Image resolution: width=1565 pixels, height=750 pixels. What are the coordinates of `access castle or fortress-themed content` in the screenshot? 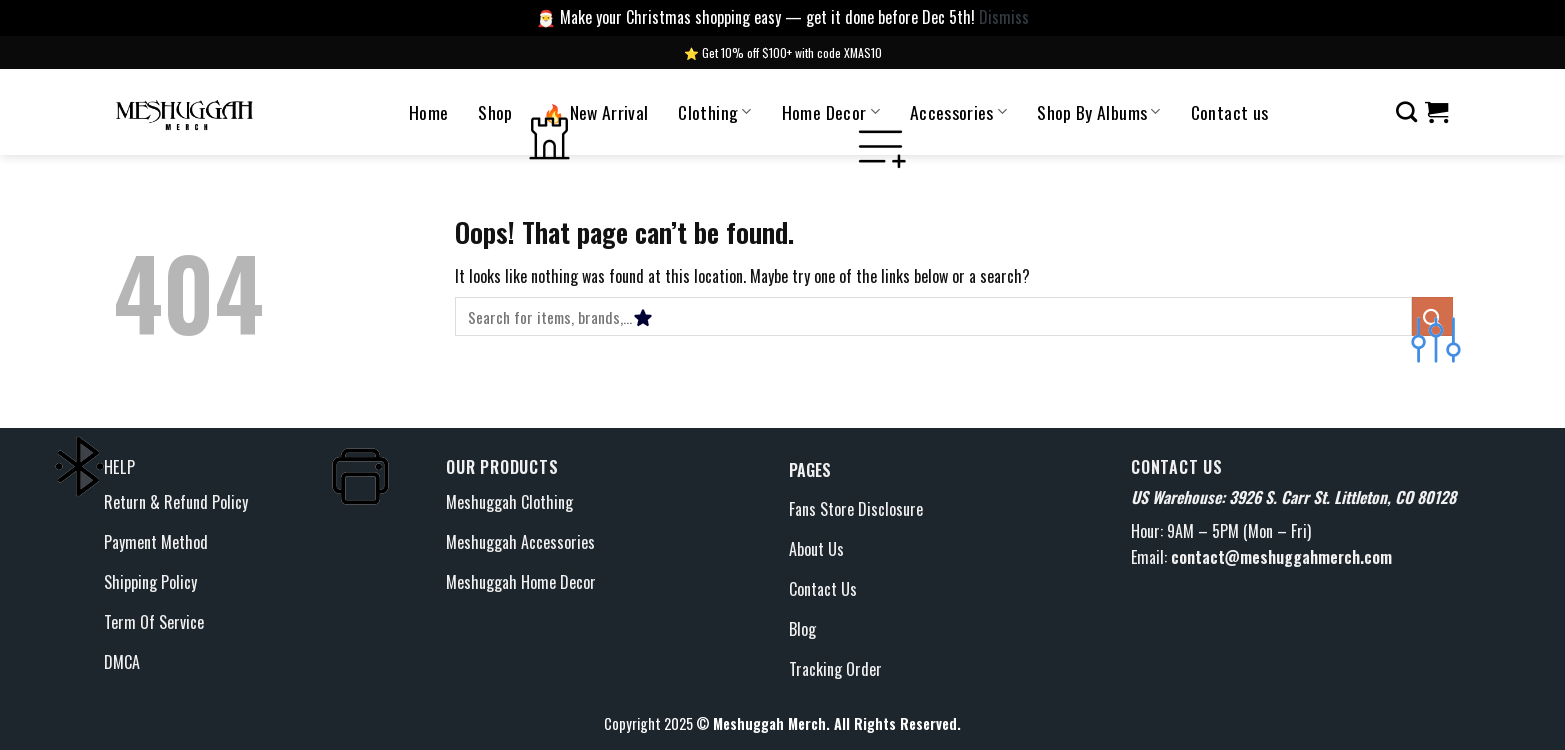 It's located at (549, 137).